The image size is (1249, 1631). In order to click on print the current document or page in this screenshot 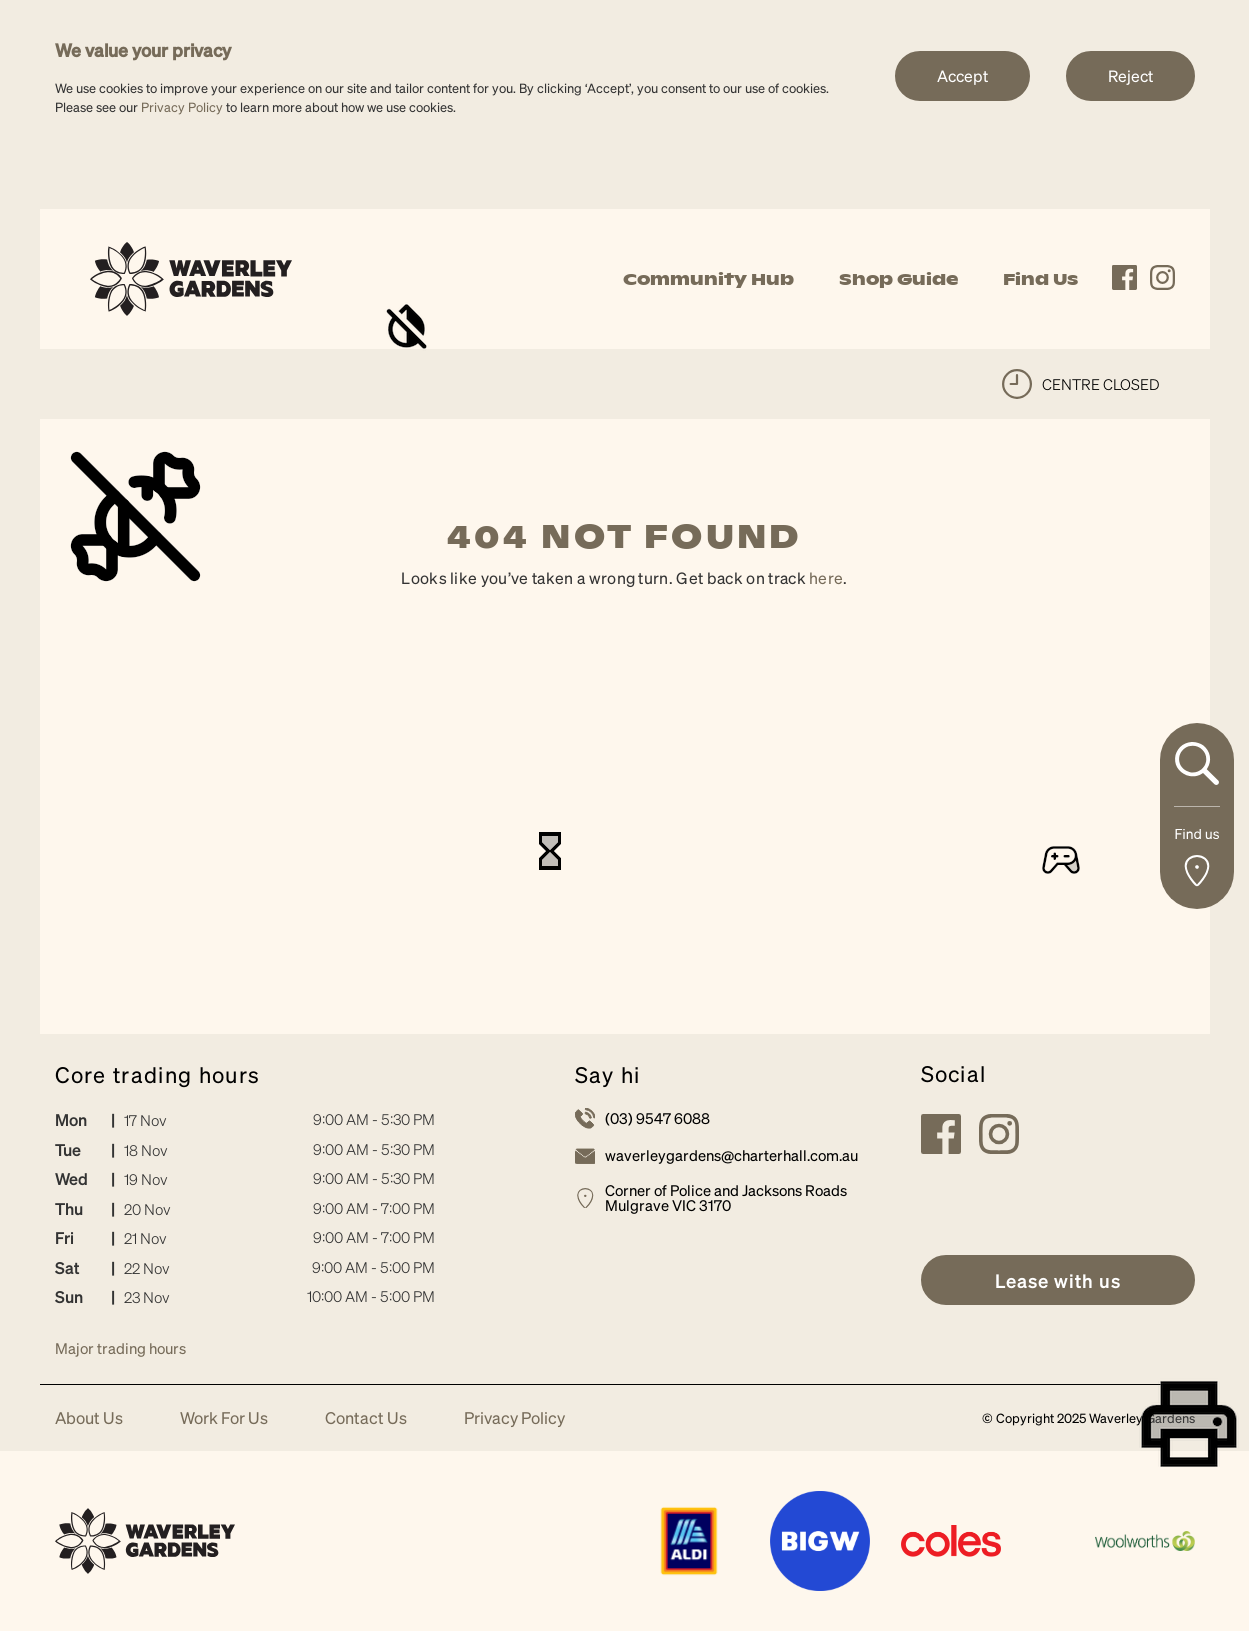, I will do `click(1189, 1424)`.